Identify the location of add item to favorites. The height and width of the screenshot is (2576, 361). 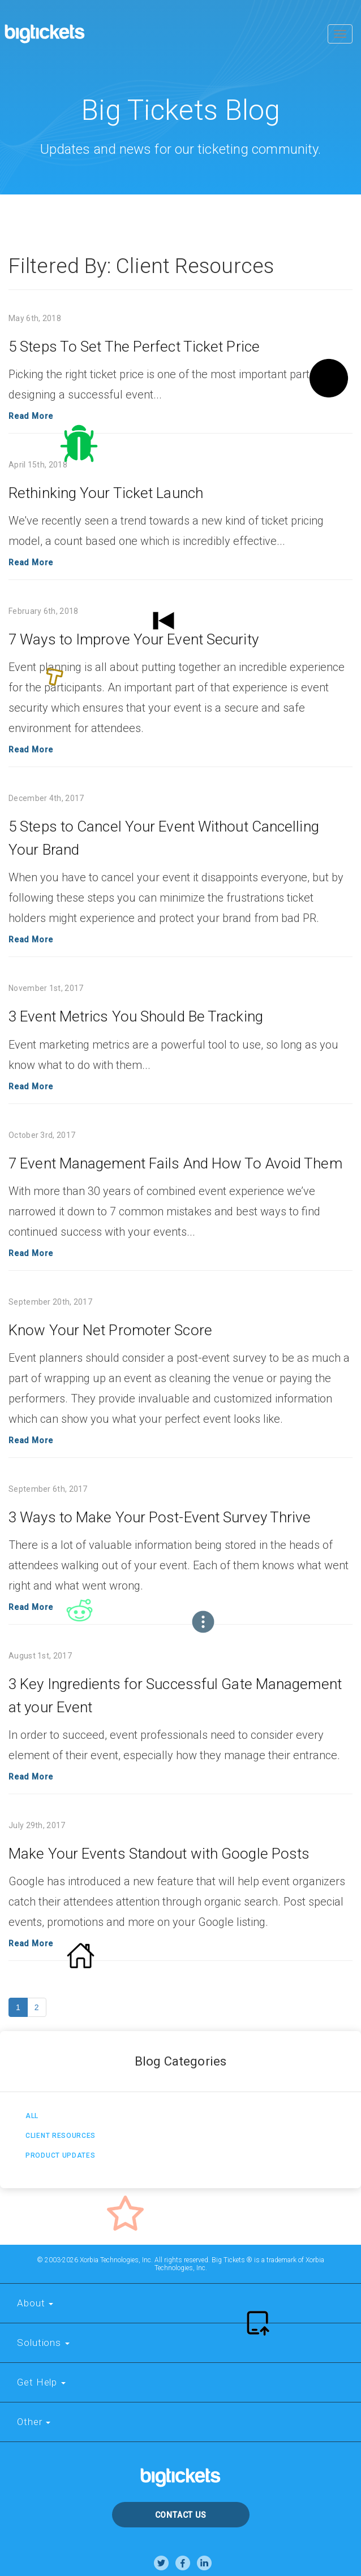
(125, 2214).